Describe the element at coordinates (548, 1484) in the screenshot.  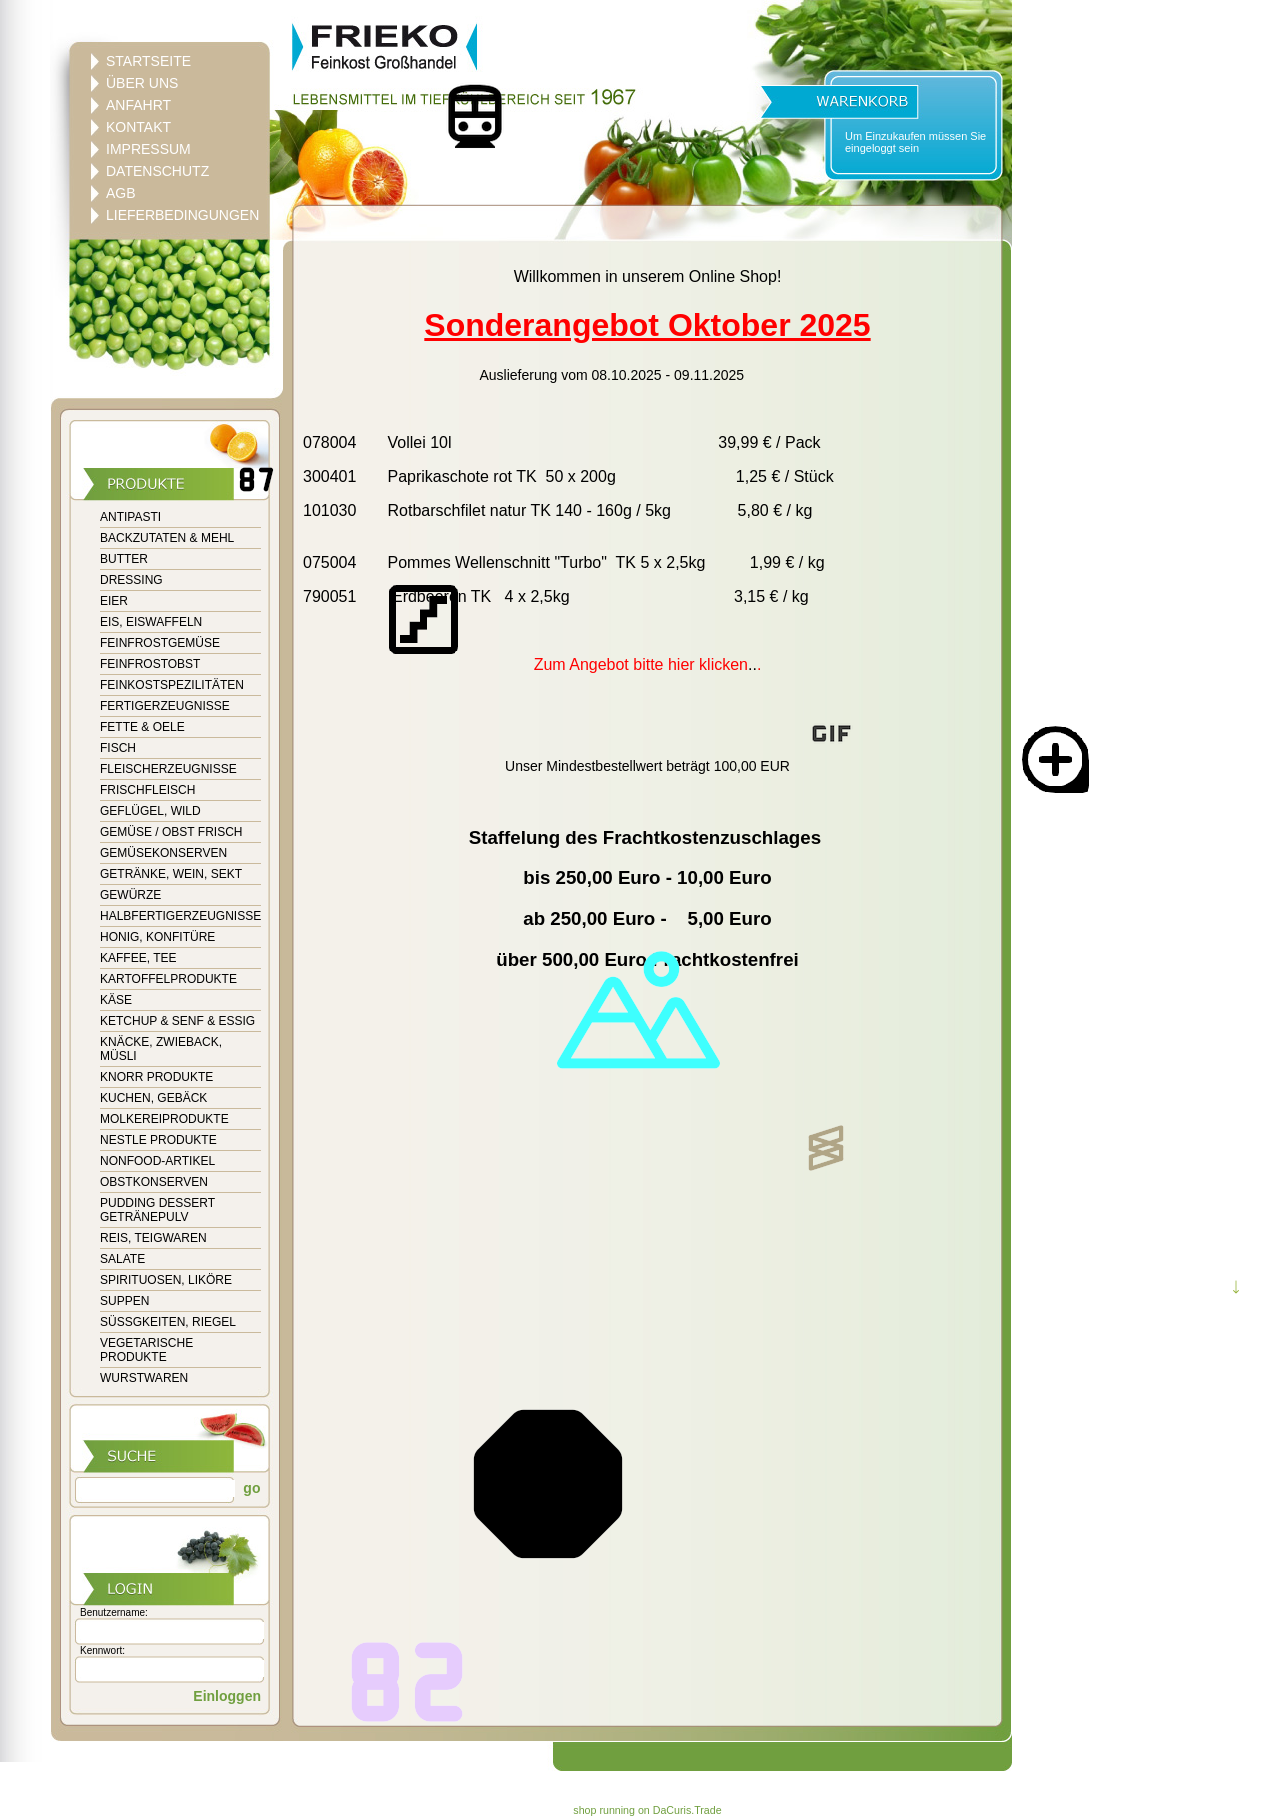
I see `indicates a stop or blocking action` at that location.